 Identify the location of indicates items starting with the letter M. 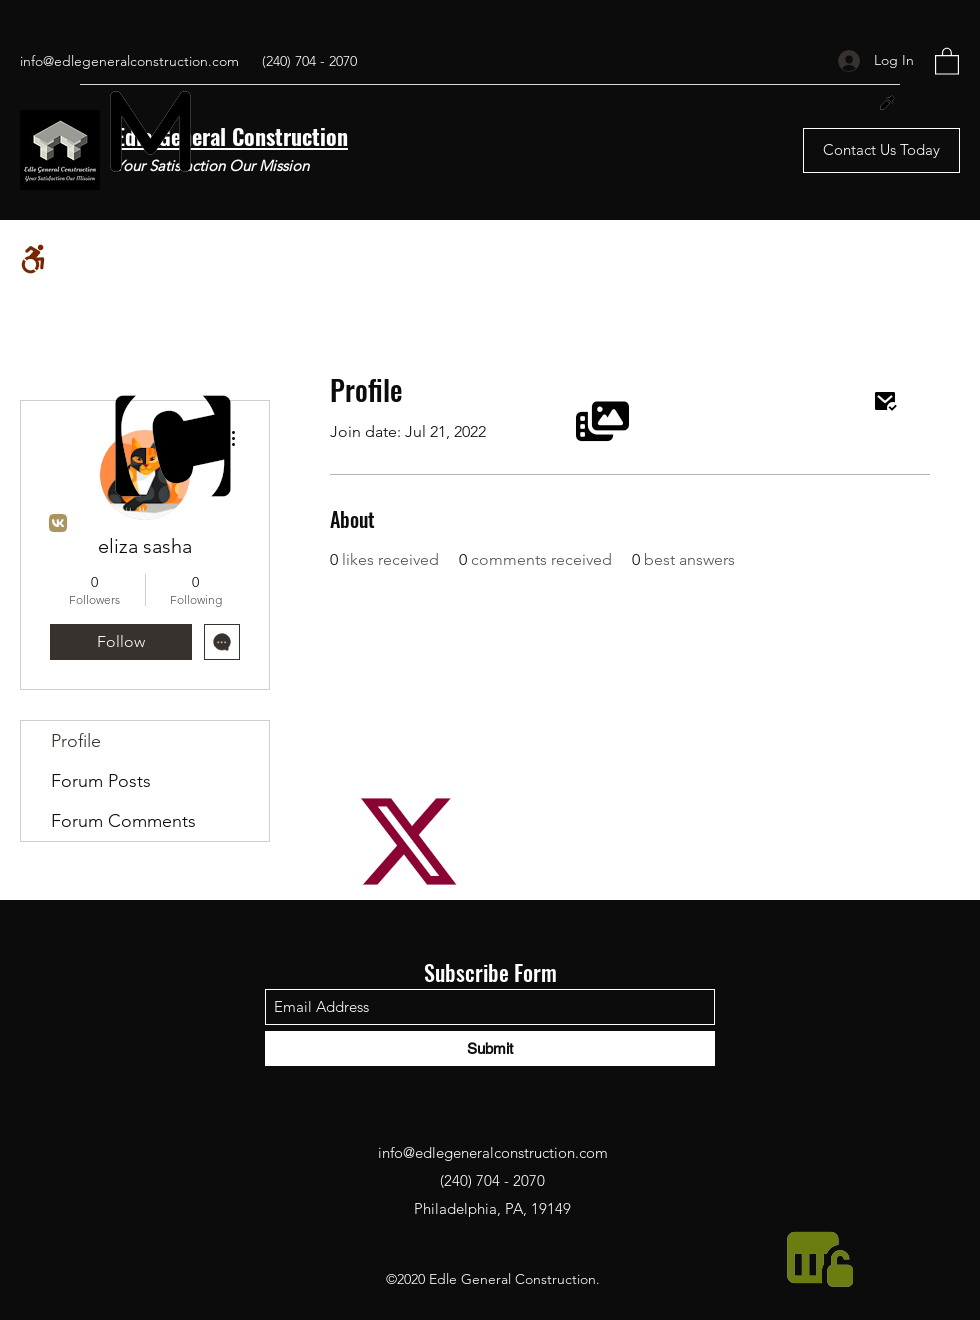
(150, 131).